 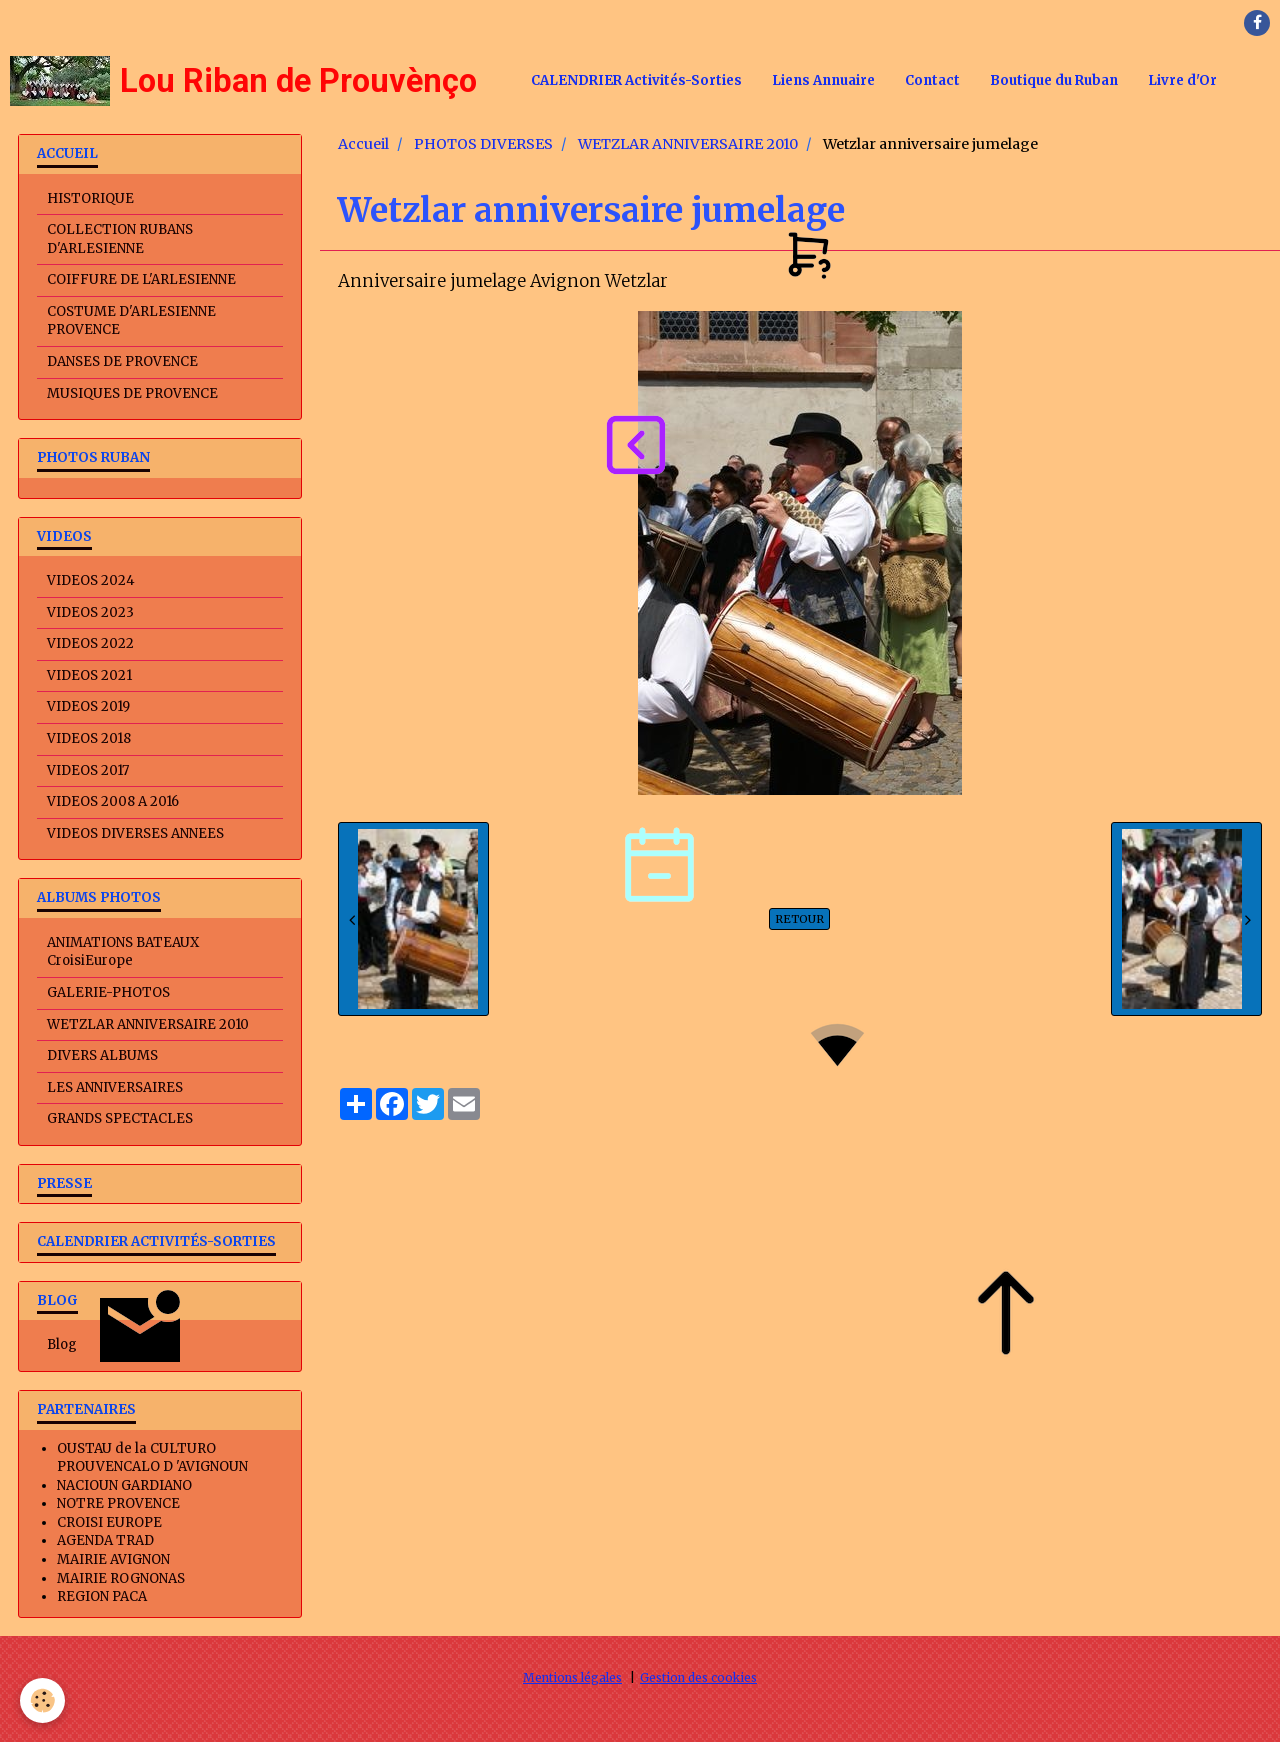 What do you see at coordinates (1006, 1312) in the screenshot?
I see `indicates north direction on a map or compass` at bounding box center [1006, 1312].